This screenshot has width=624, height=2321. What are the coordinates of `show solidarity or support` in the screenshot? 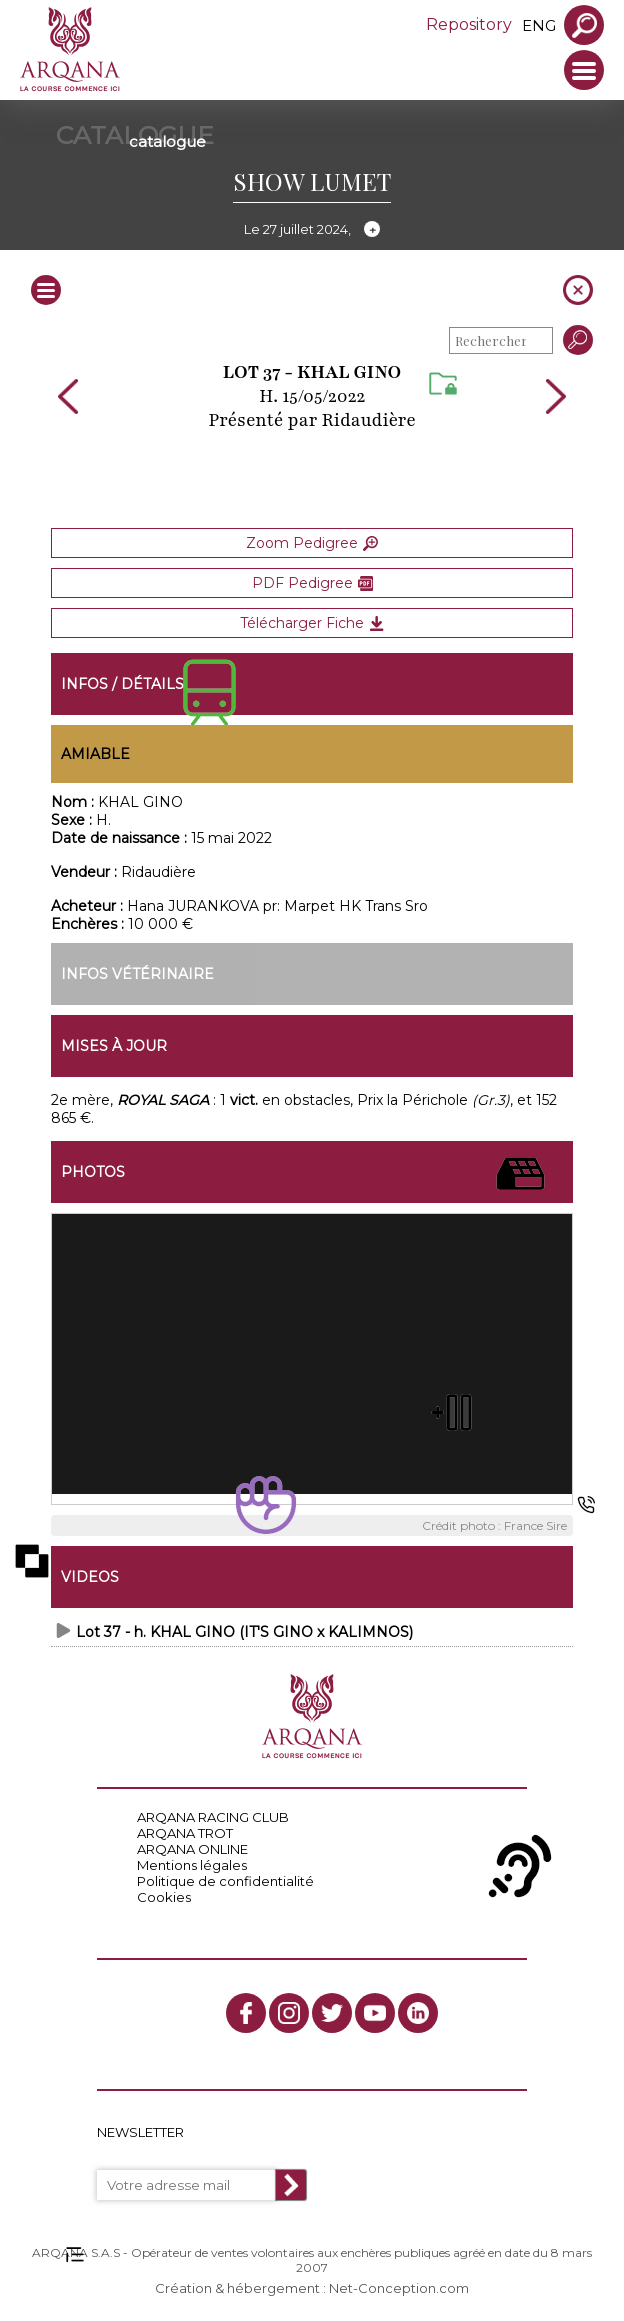 It's located at (266, 1504).